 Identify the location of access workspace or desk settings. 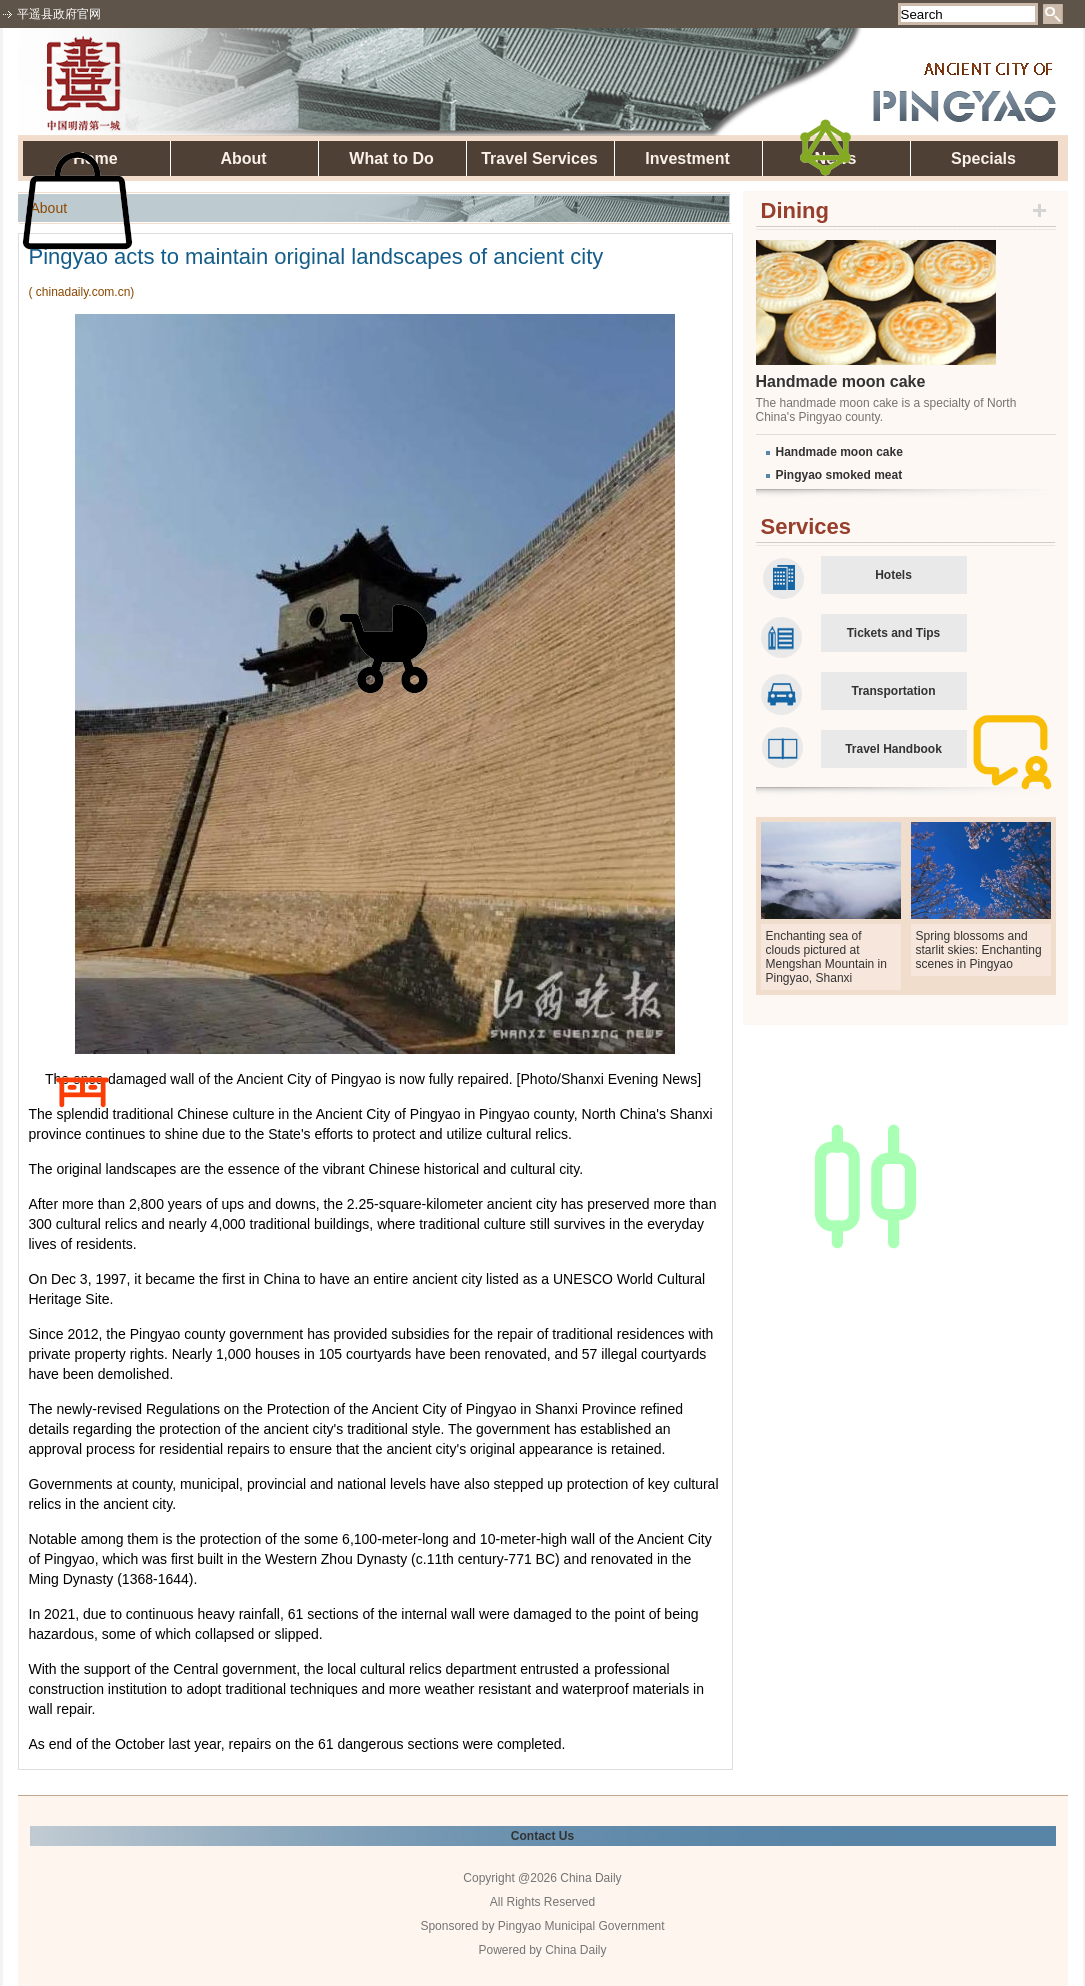
(82, 1091).